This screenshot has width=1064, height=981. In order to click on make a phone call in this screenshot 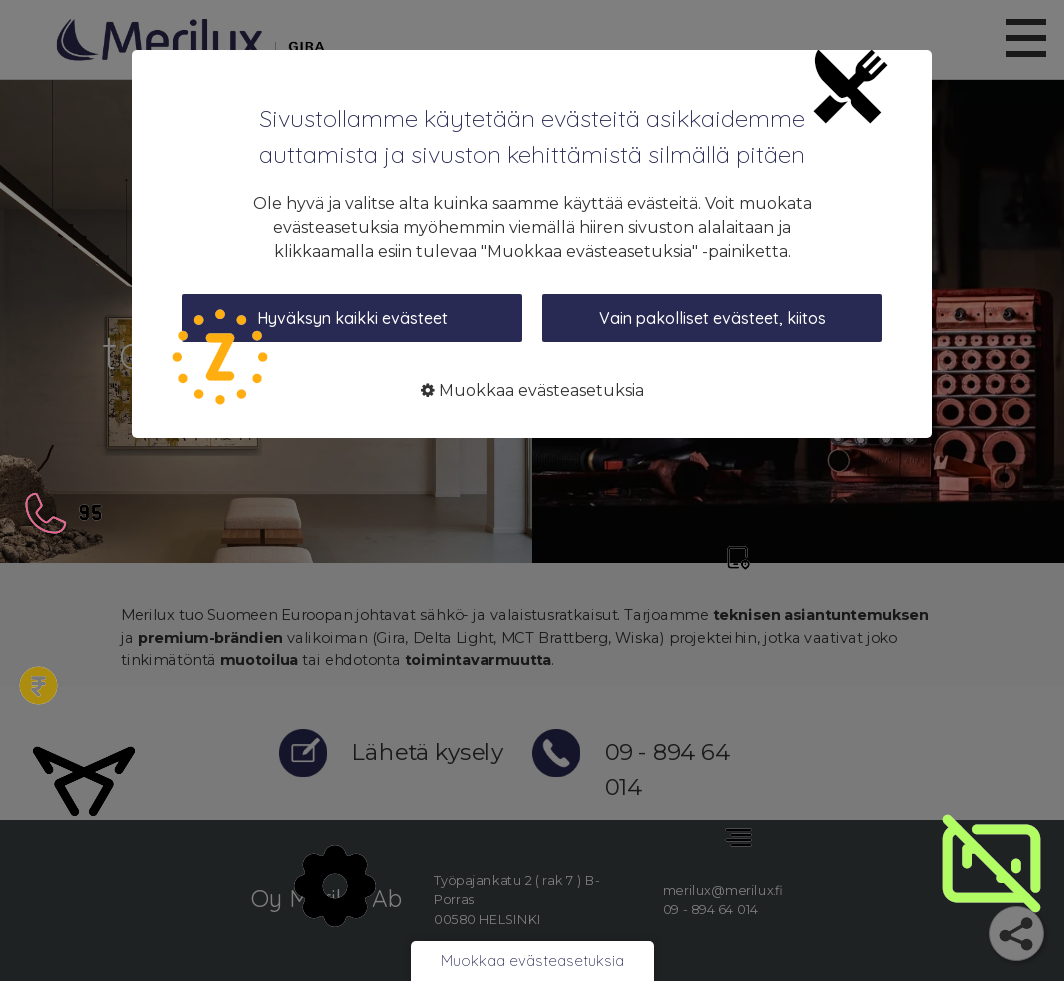, I will do `click(45, 514)`.